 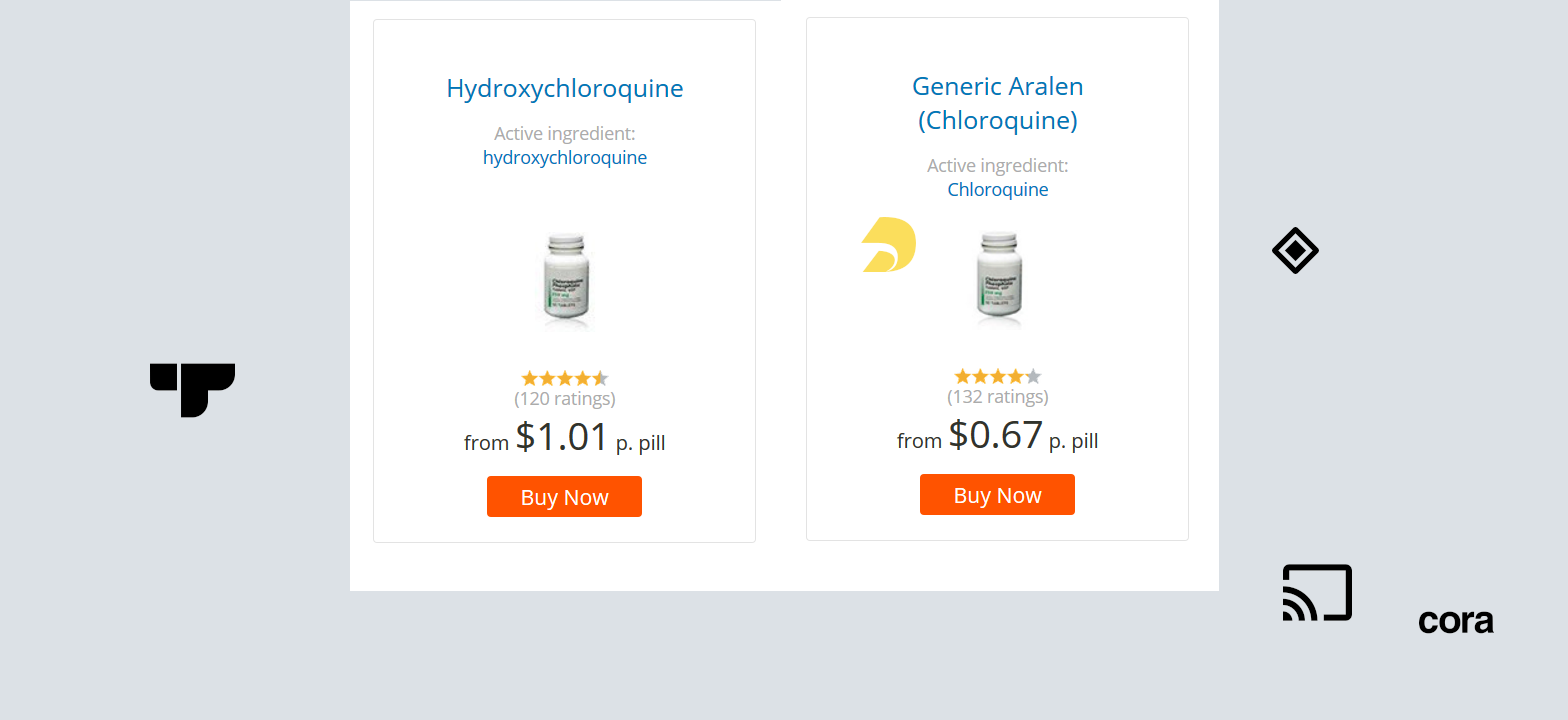 I want to click on cast media to a nearby device, so click(x=1317, y=592).